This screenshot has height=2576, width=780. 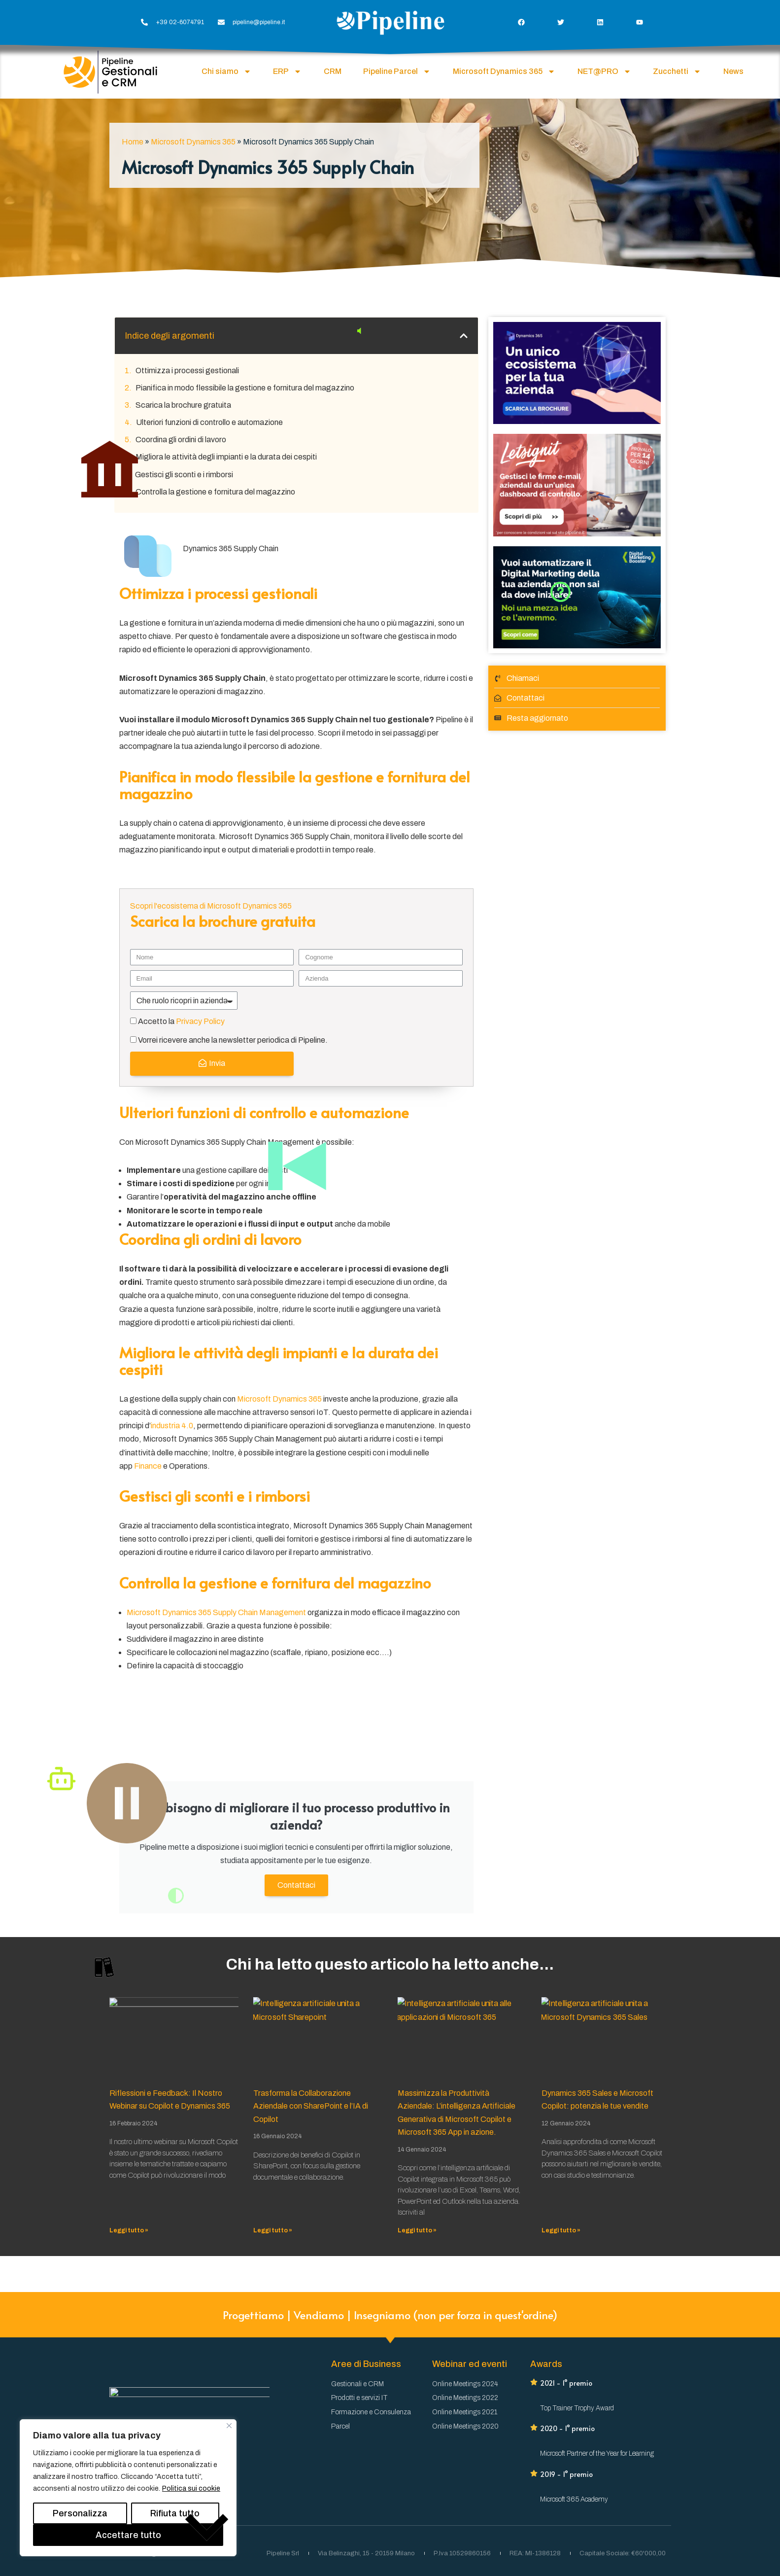 What do you see at coordinates (61, 1778) in the screenshot?
I see `access chatbot or AI assistant` at bounding box center [61, 1778].